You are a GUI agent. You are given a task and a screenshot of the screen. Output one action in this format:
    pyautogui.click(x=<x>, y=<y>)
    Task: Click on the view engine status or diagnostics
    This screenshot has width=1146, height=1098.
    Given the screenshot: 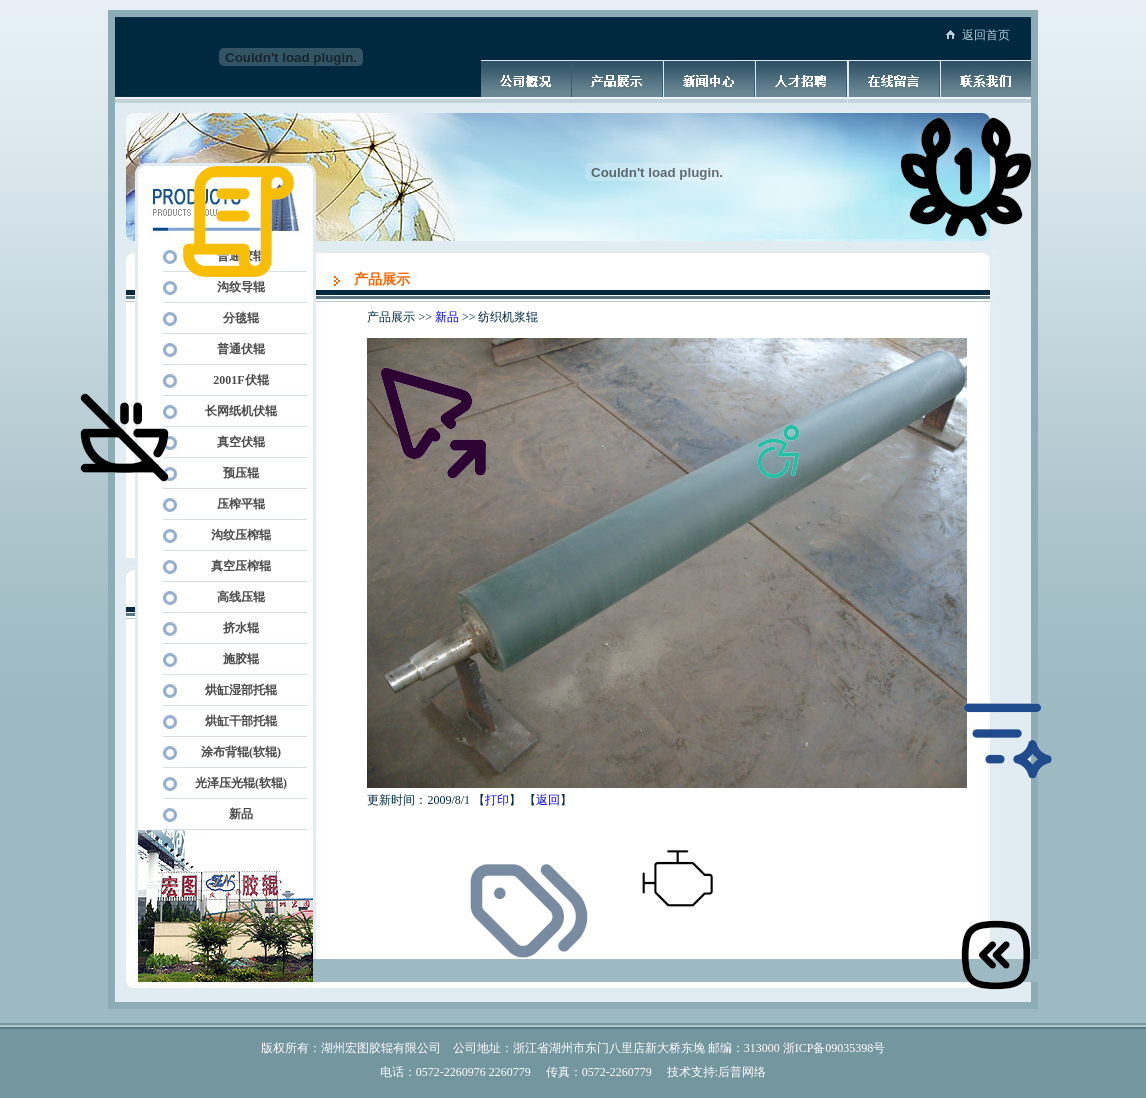 What is the action you would take?
    pyautogui.click(x=676, y=879)
    